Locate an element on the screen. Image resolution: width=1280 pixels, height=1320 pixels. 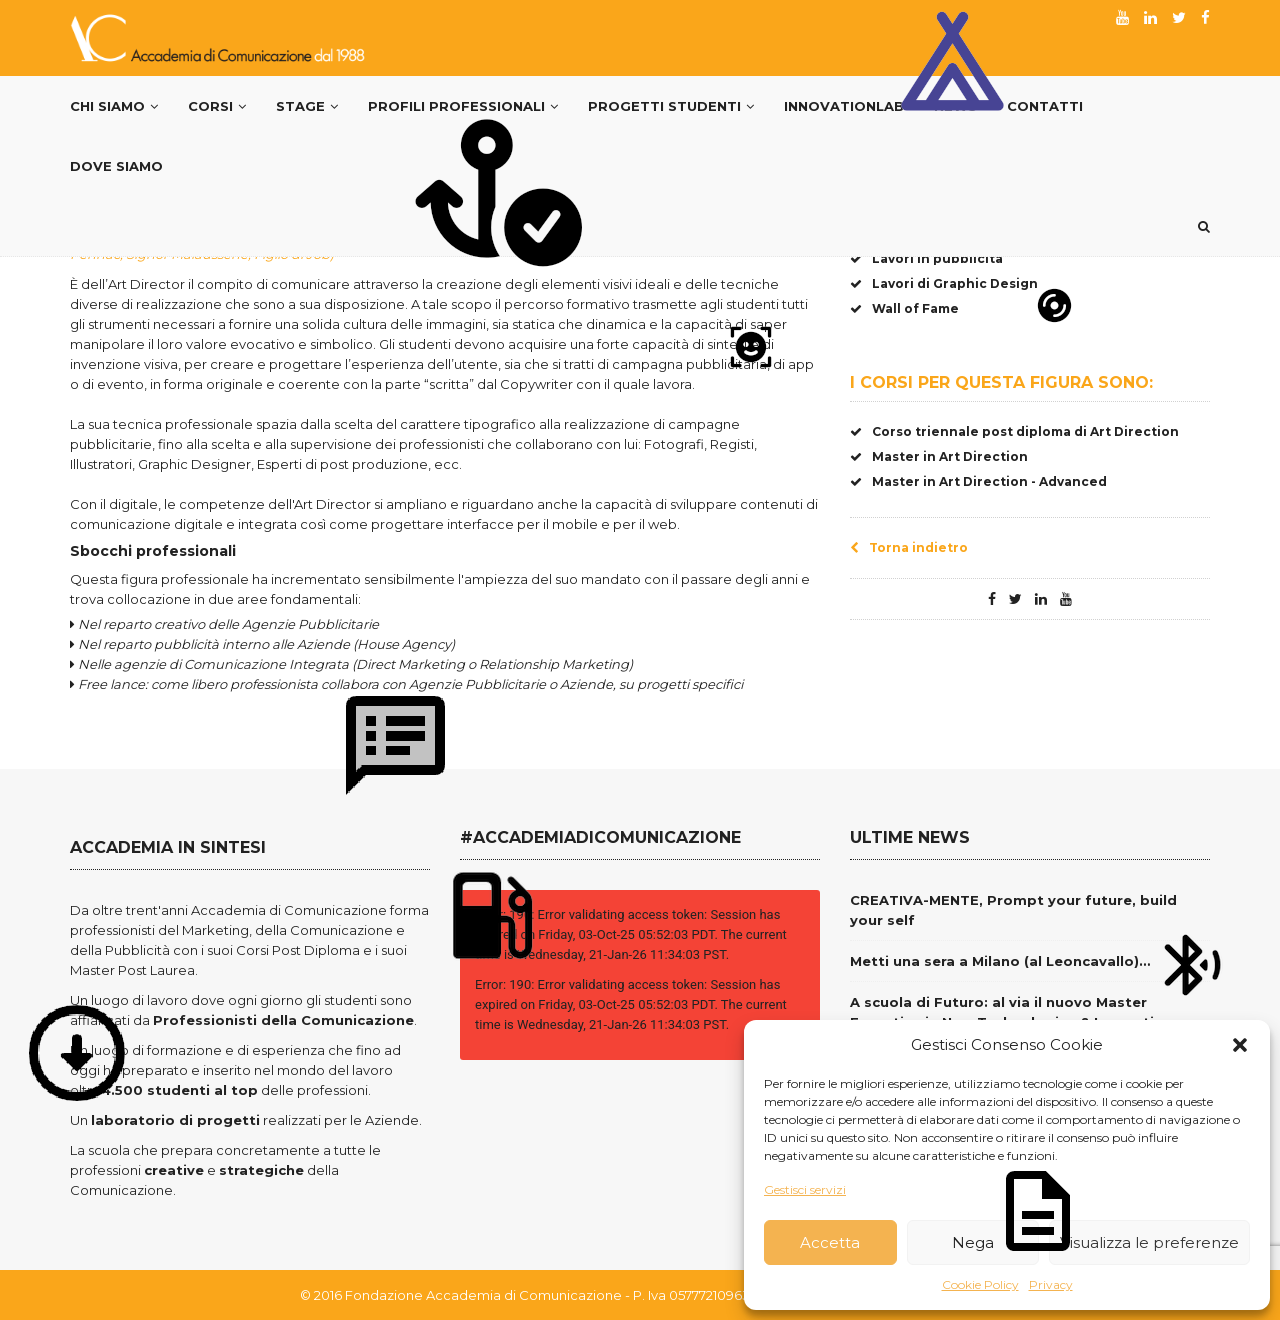
verified anchor point or location is located at coordinates (495, 188).